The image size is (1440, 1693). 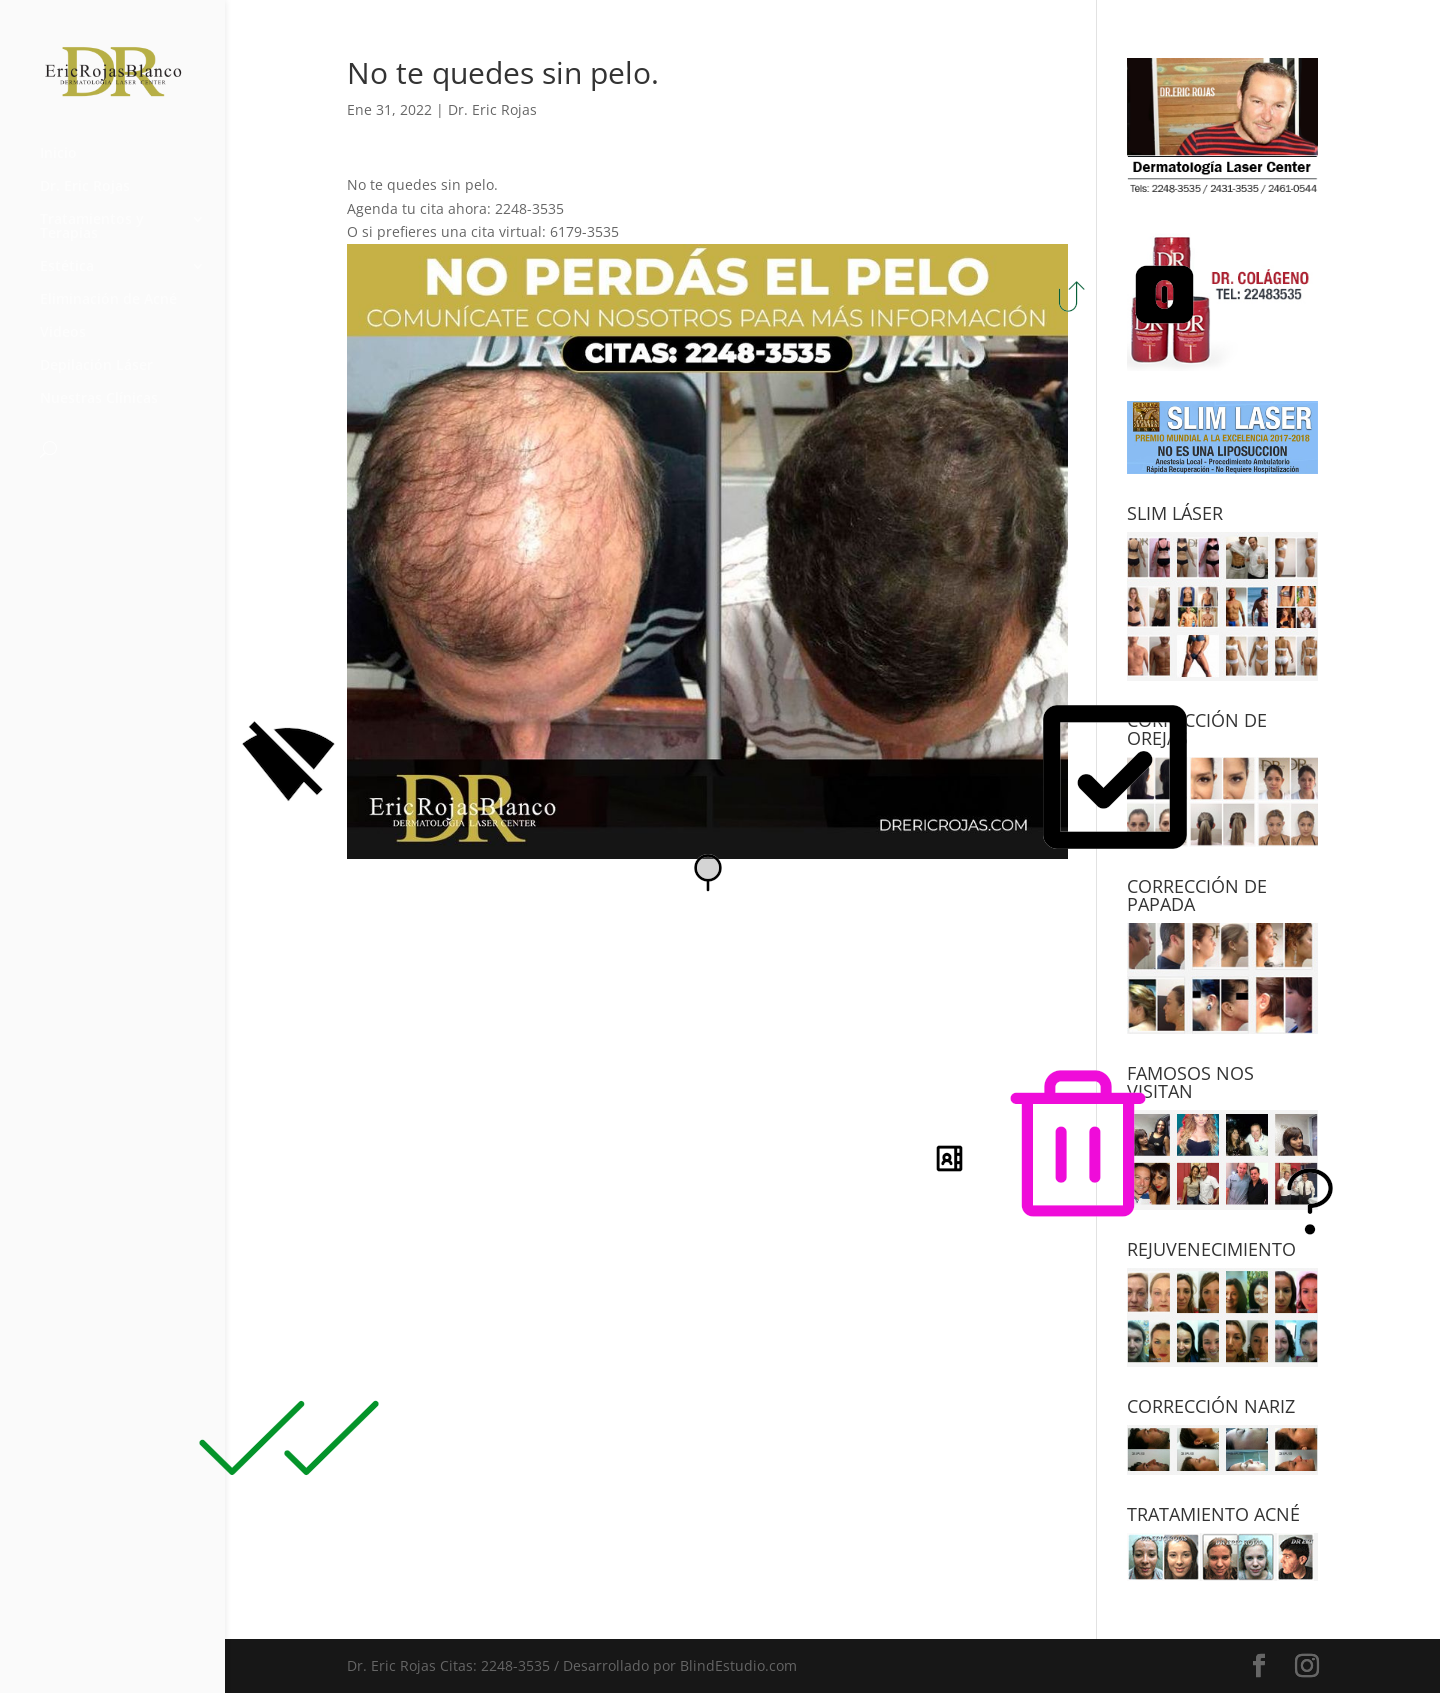 What do you see at coordinates (1310, 1200) in the screenshot?
I see `access help or support` at bounding box center [1310, 1200].